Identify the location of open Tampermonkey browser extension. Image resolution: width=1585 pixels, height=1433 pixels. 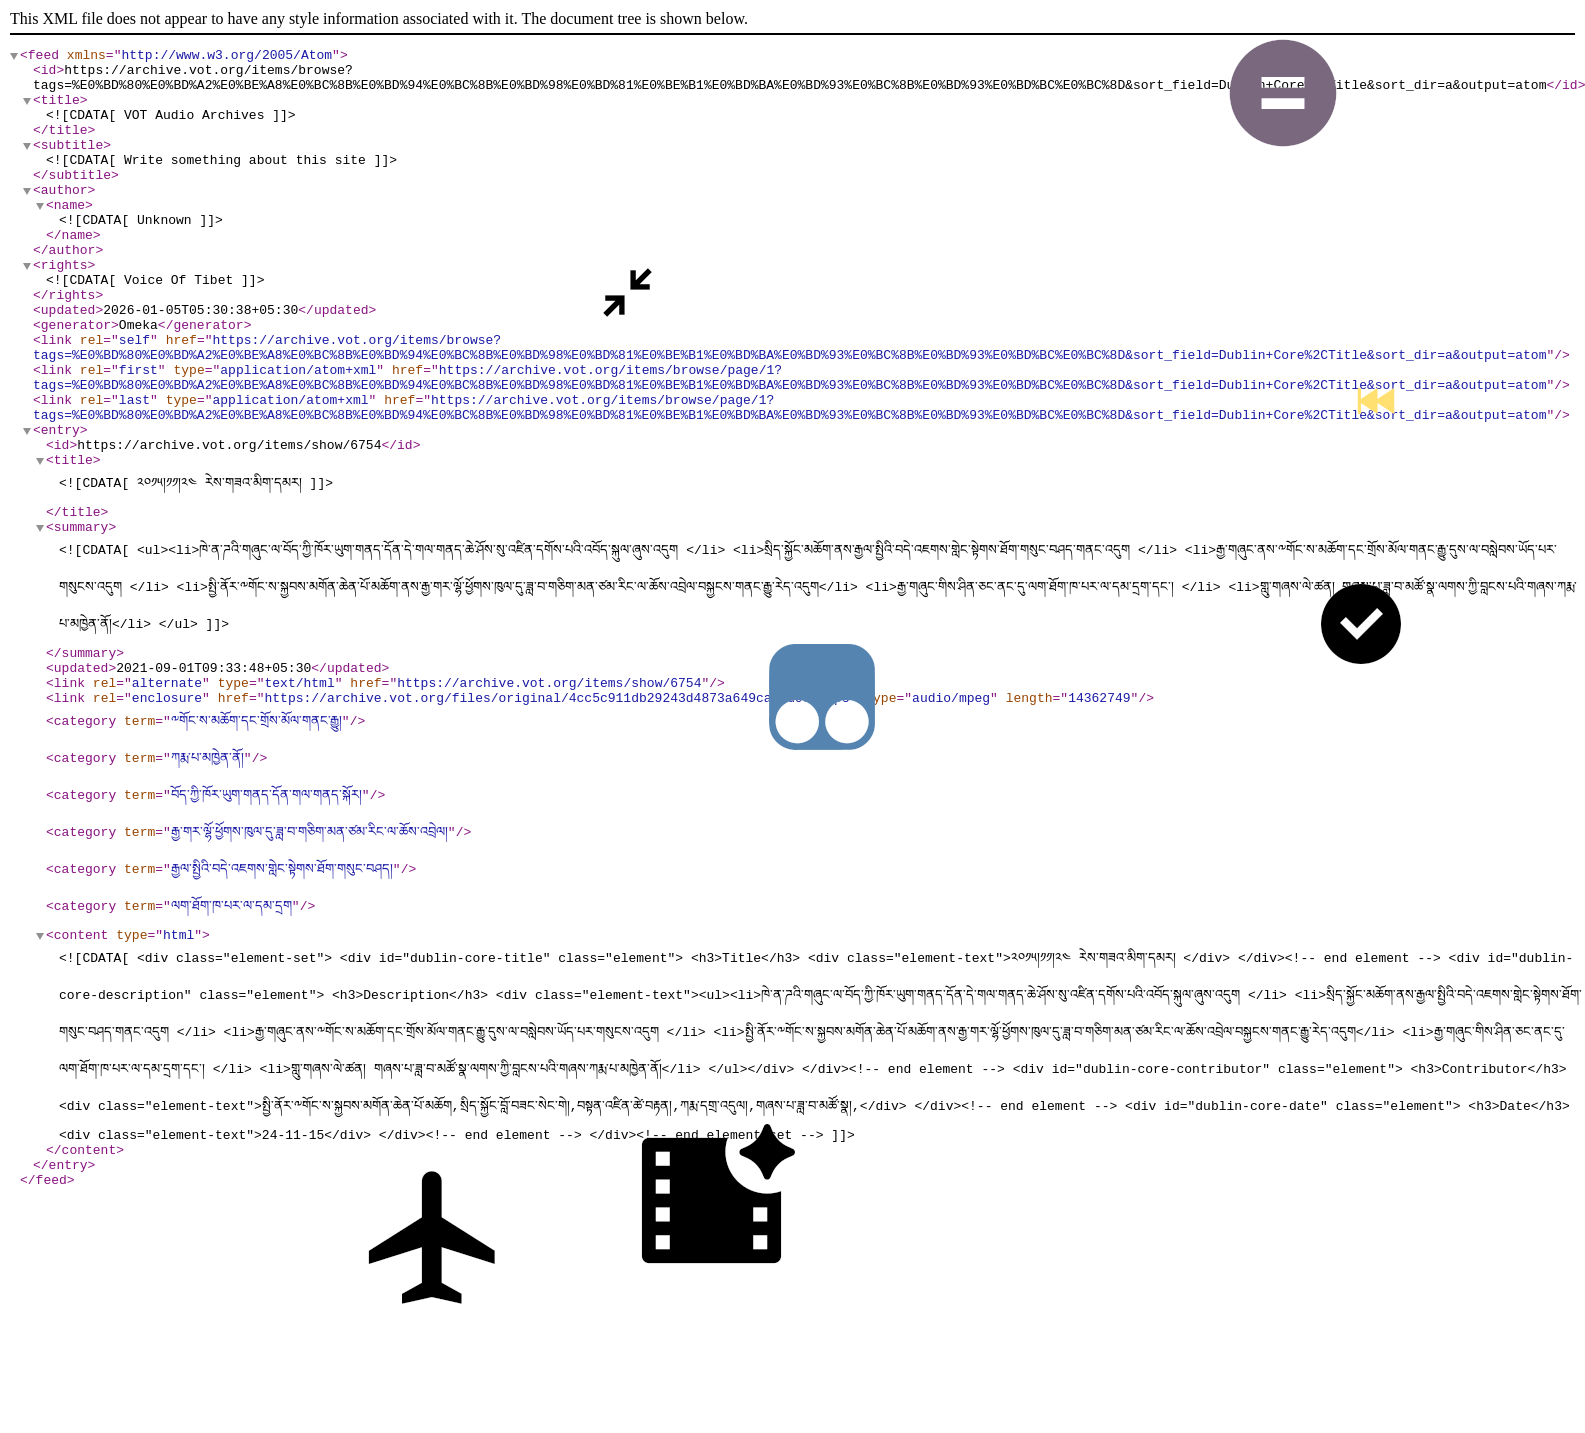
(822, 697).